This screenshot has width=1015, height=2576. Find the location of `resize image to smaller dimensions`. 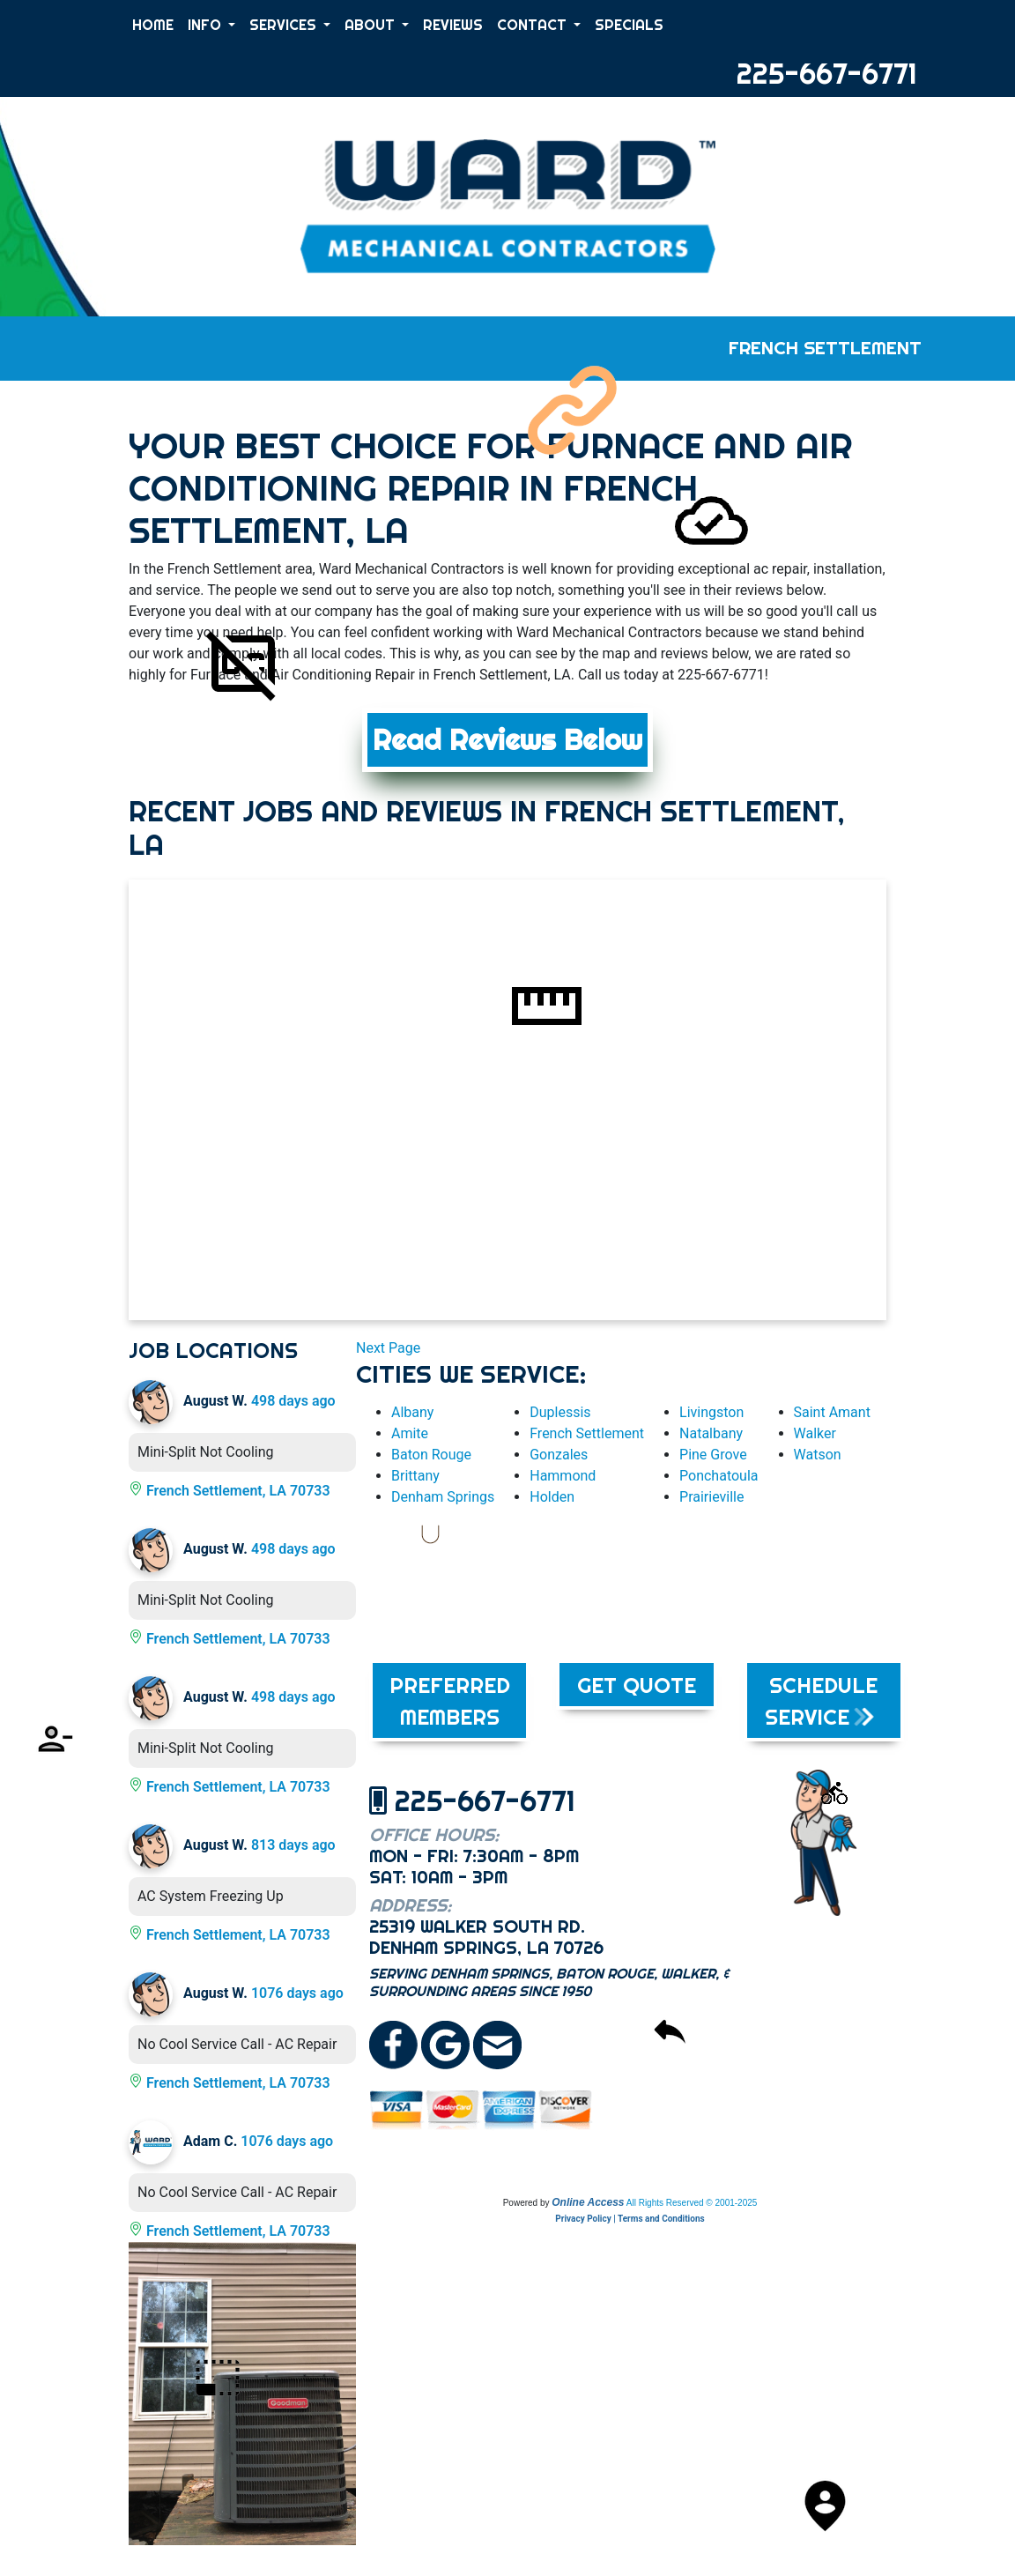

resize image to smaller dimensions is located at coordinates (218, 2378).